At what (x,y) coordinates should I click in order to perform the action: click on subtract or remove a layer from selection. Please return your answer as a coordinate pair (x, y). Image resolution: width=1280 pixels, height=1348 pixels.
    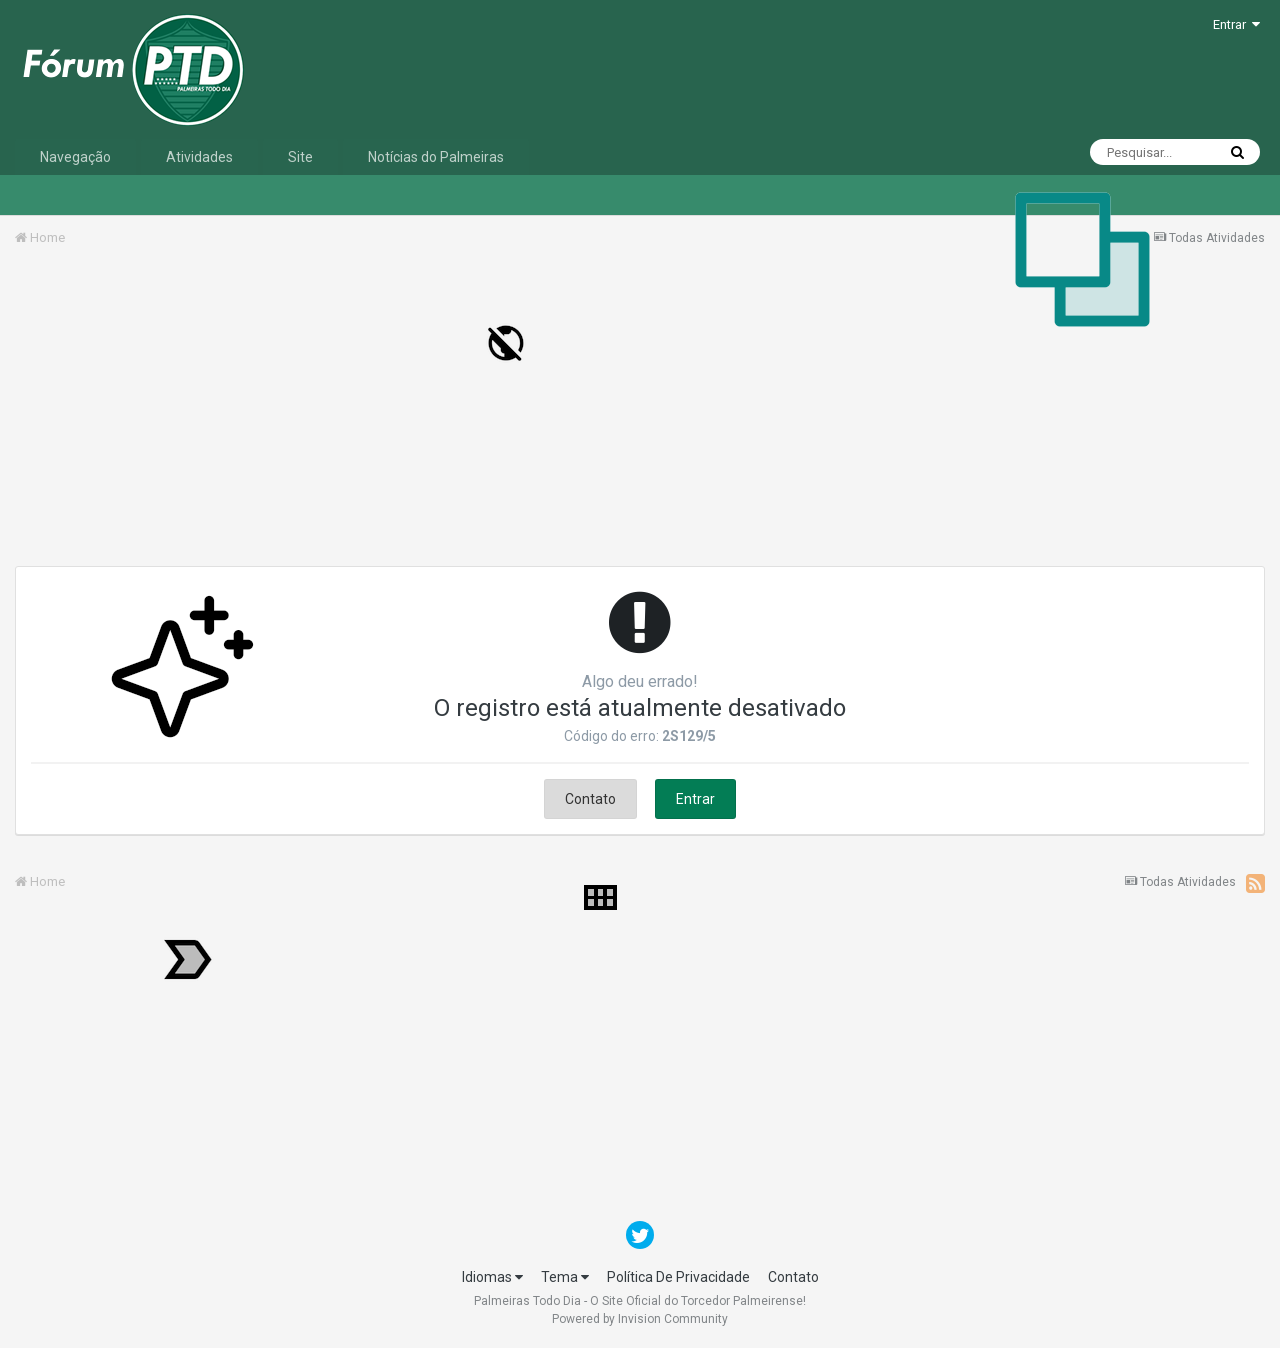
    Looking at the image, I should click on (1082, 259).